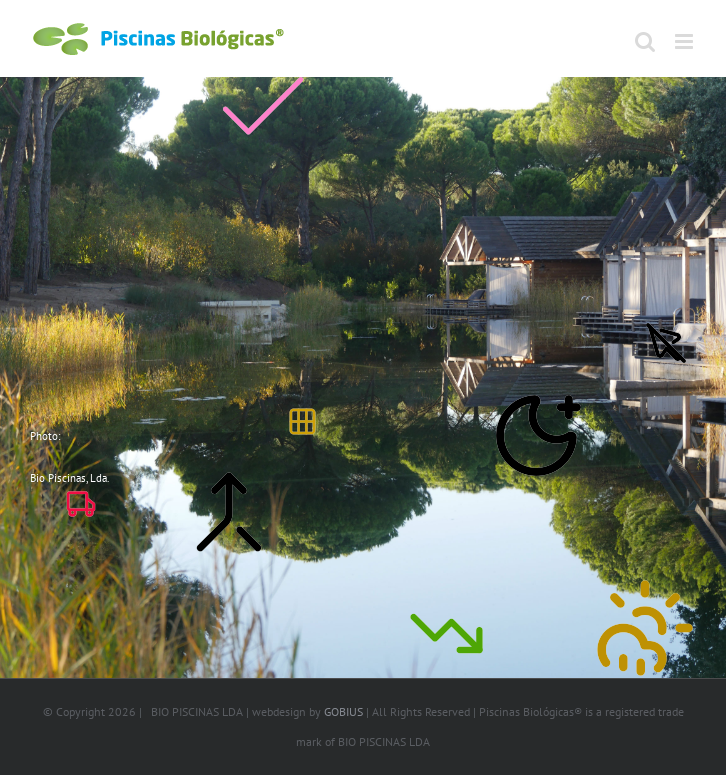  Describe the element at coordinates (645, 628) in the screenshot. I see `current weather conditions: partly cloudy with rain` at that location.